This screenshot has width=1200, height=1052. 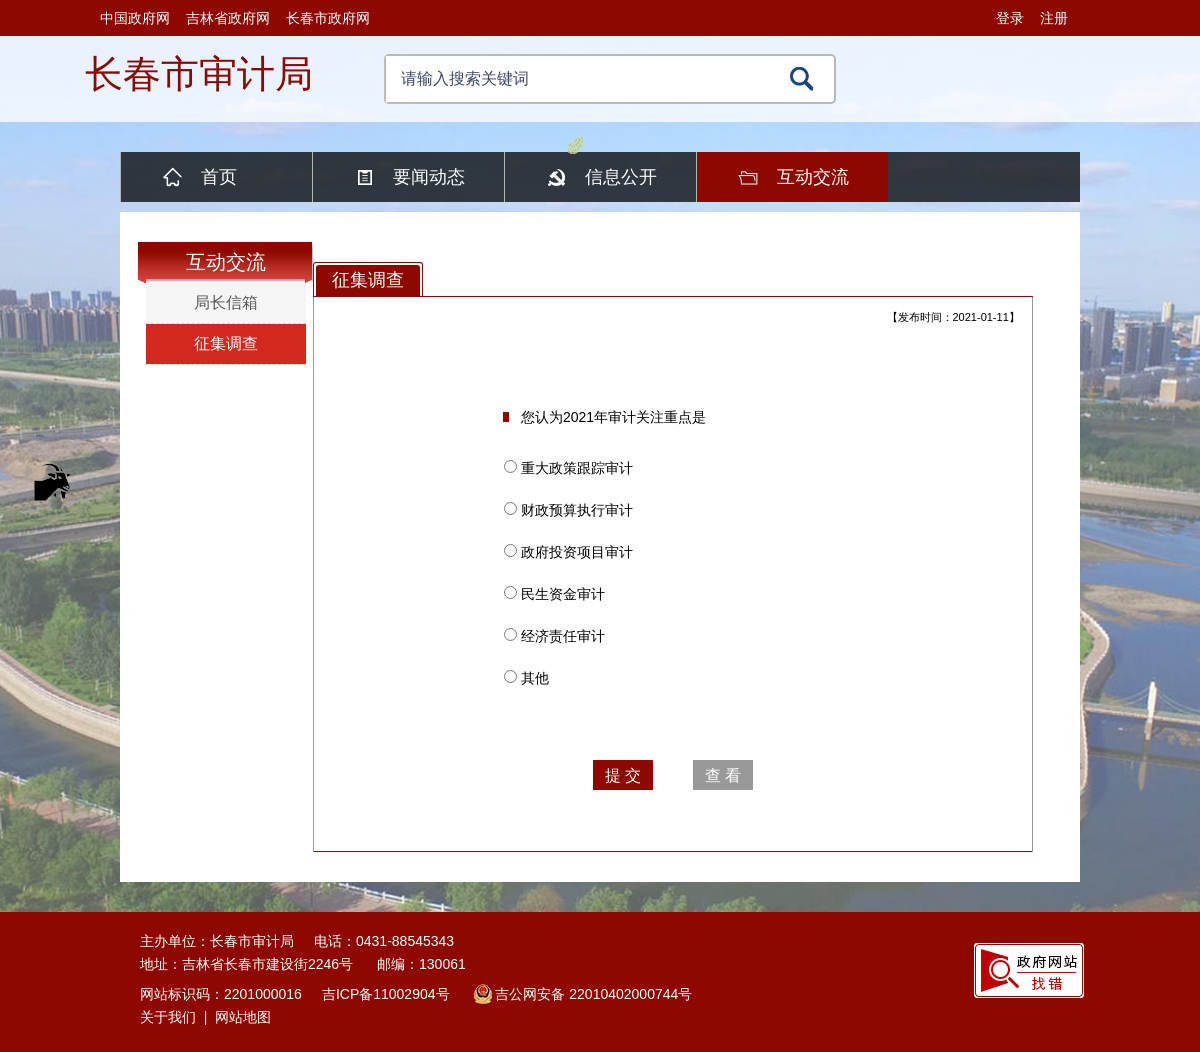 What do you see at coordinates (53, 481) in the screenshot?
I see `represents Capricorn zodiac sign` at bounding box center [53, 481].